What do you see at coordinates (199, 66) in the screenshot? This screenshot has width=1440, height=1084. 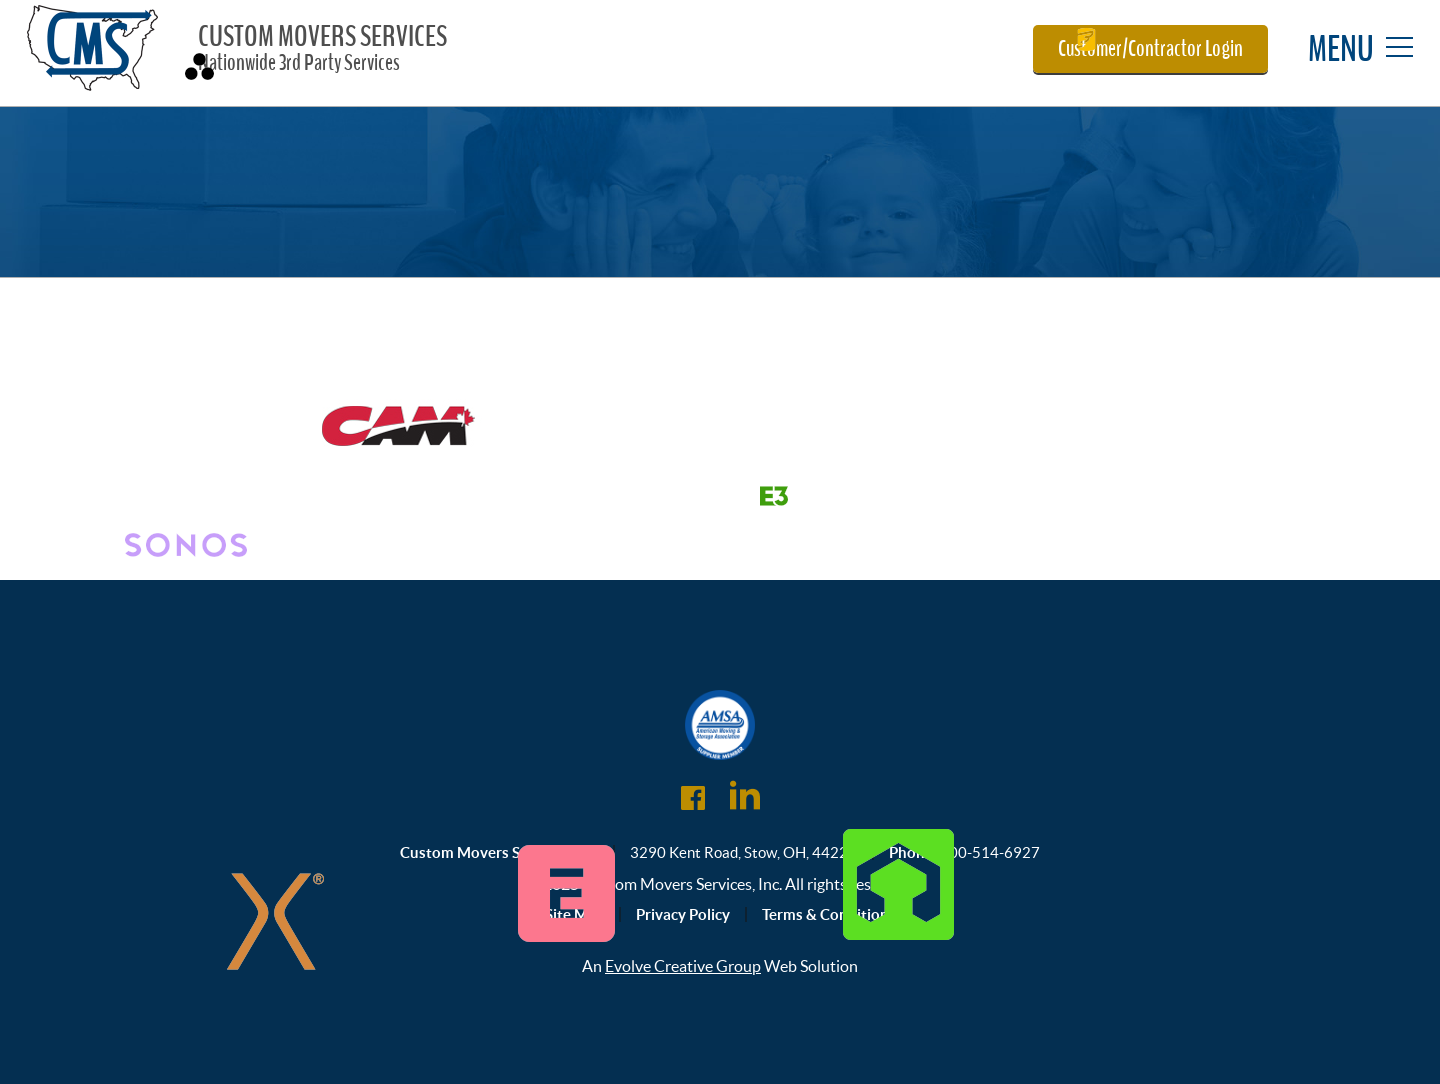 I see `open asana project management app` at bounding box center [199, 66].